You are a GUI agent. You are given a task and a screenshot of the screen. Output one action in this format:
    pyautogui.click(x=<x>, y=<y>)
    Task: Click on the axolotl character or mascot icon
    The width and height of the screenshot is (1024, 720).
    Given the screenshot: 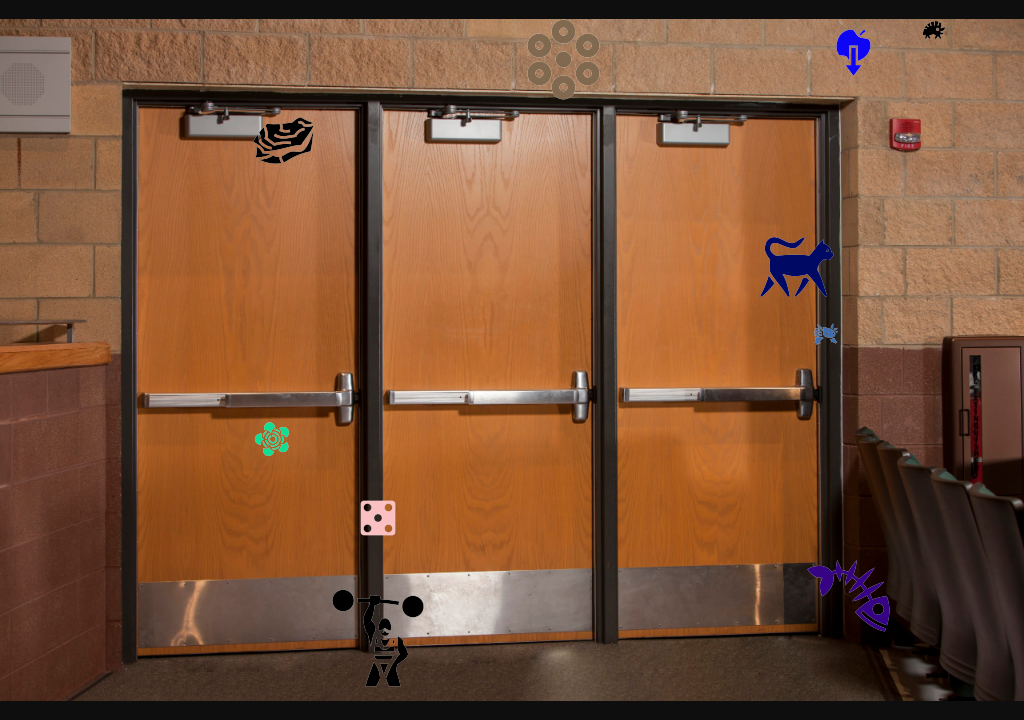 What is the action you would take?
    pyautogui.click(x=826, y=333)
    